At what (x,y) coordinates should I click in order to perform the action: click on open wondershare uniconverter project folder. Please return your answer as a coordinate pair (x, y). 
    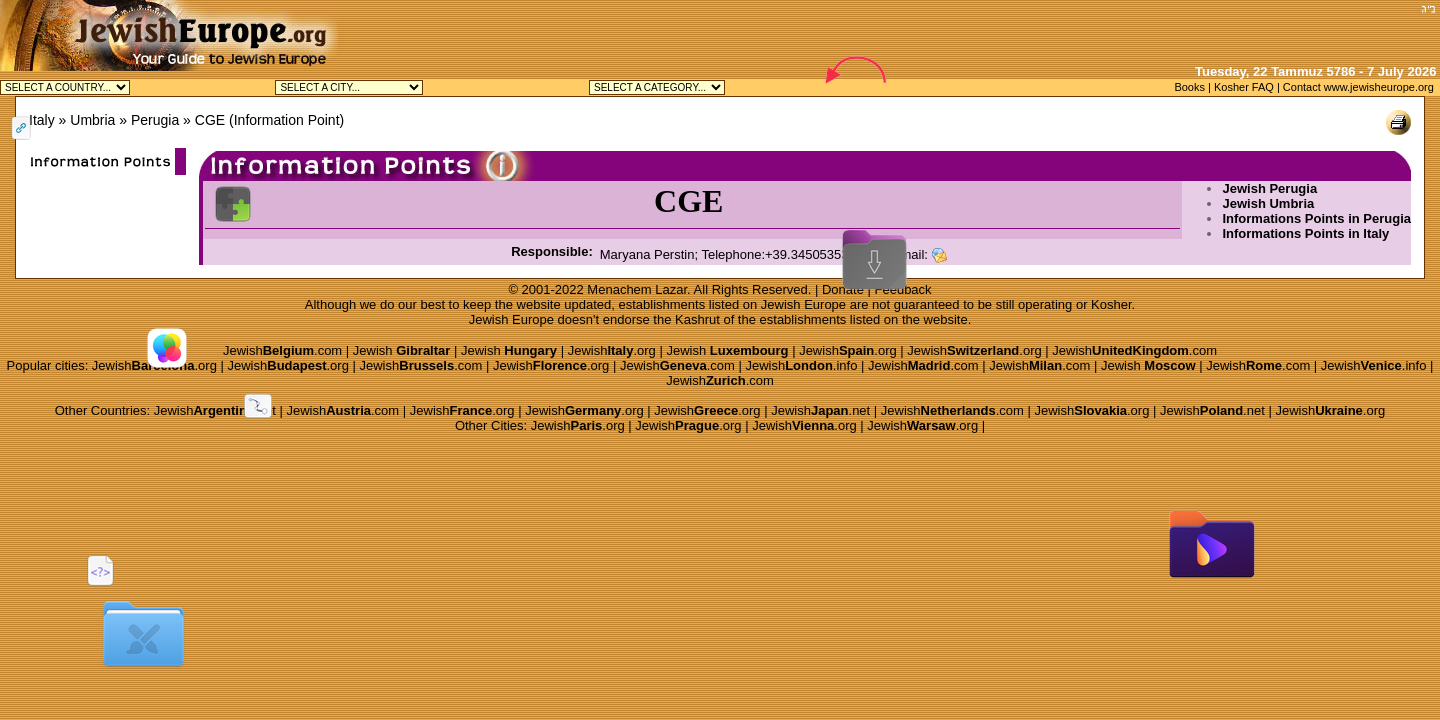
    Looking at the image, I should click on (1211, 546).